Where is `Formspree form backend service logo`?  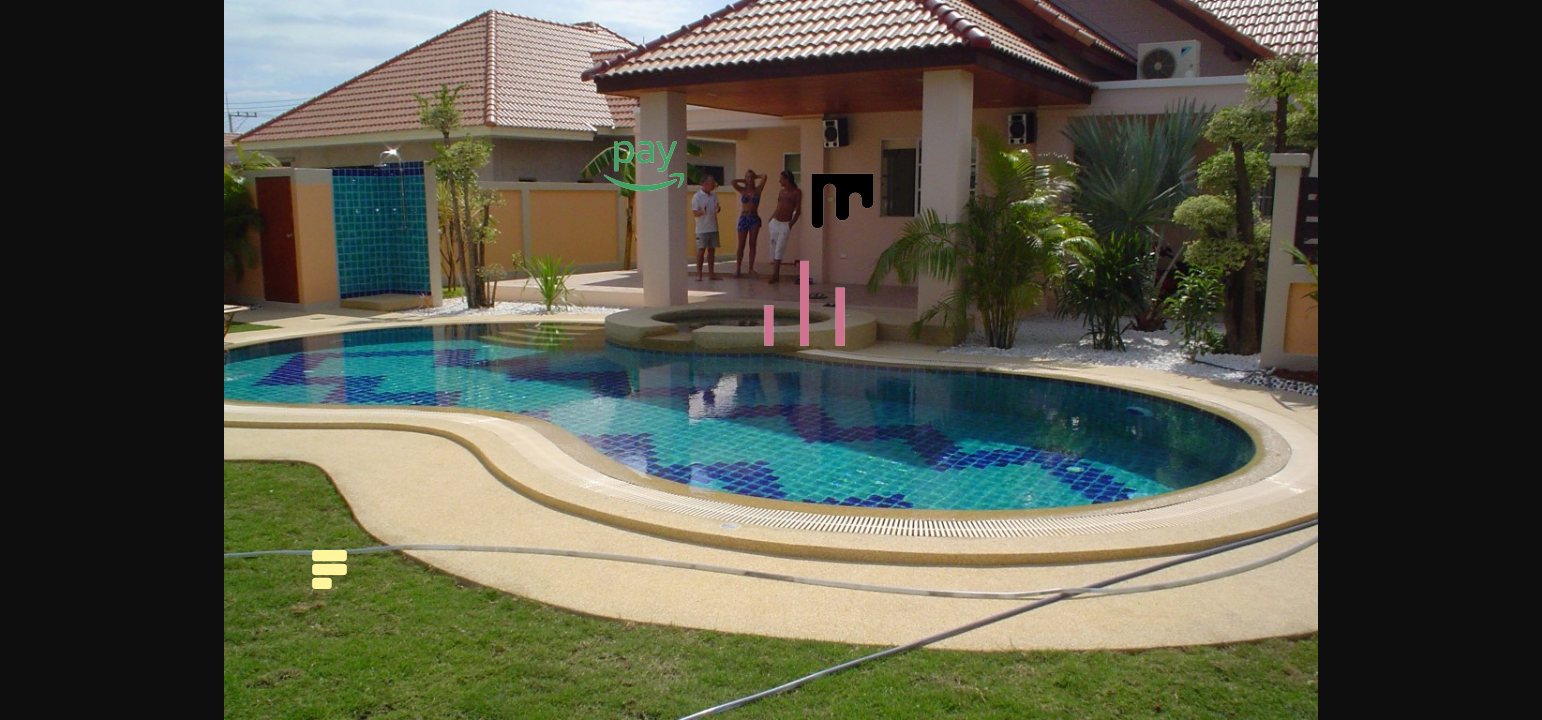 Formspree form backend service logo is located at coordinates (329, 569).